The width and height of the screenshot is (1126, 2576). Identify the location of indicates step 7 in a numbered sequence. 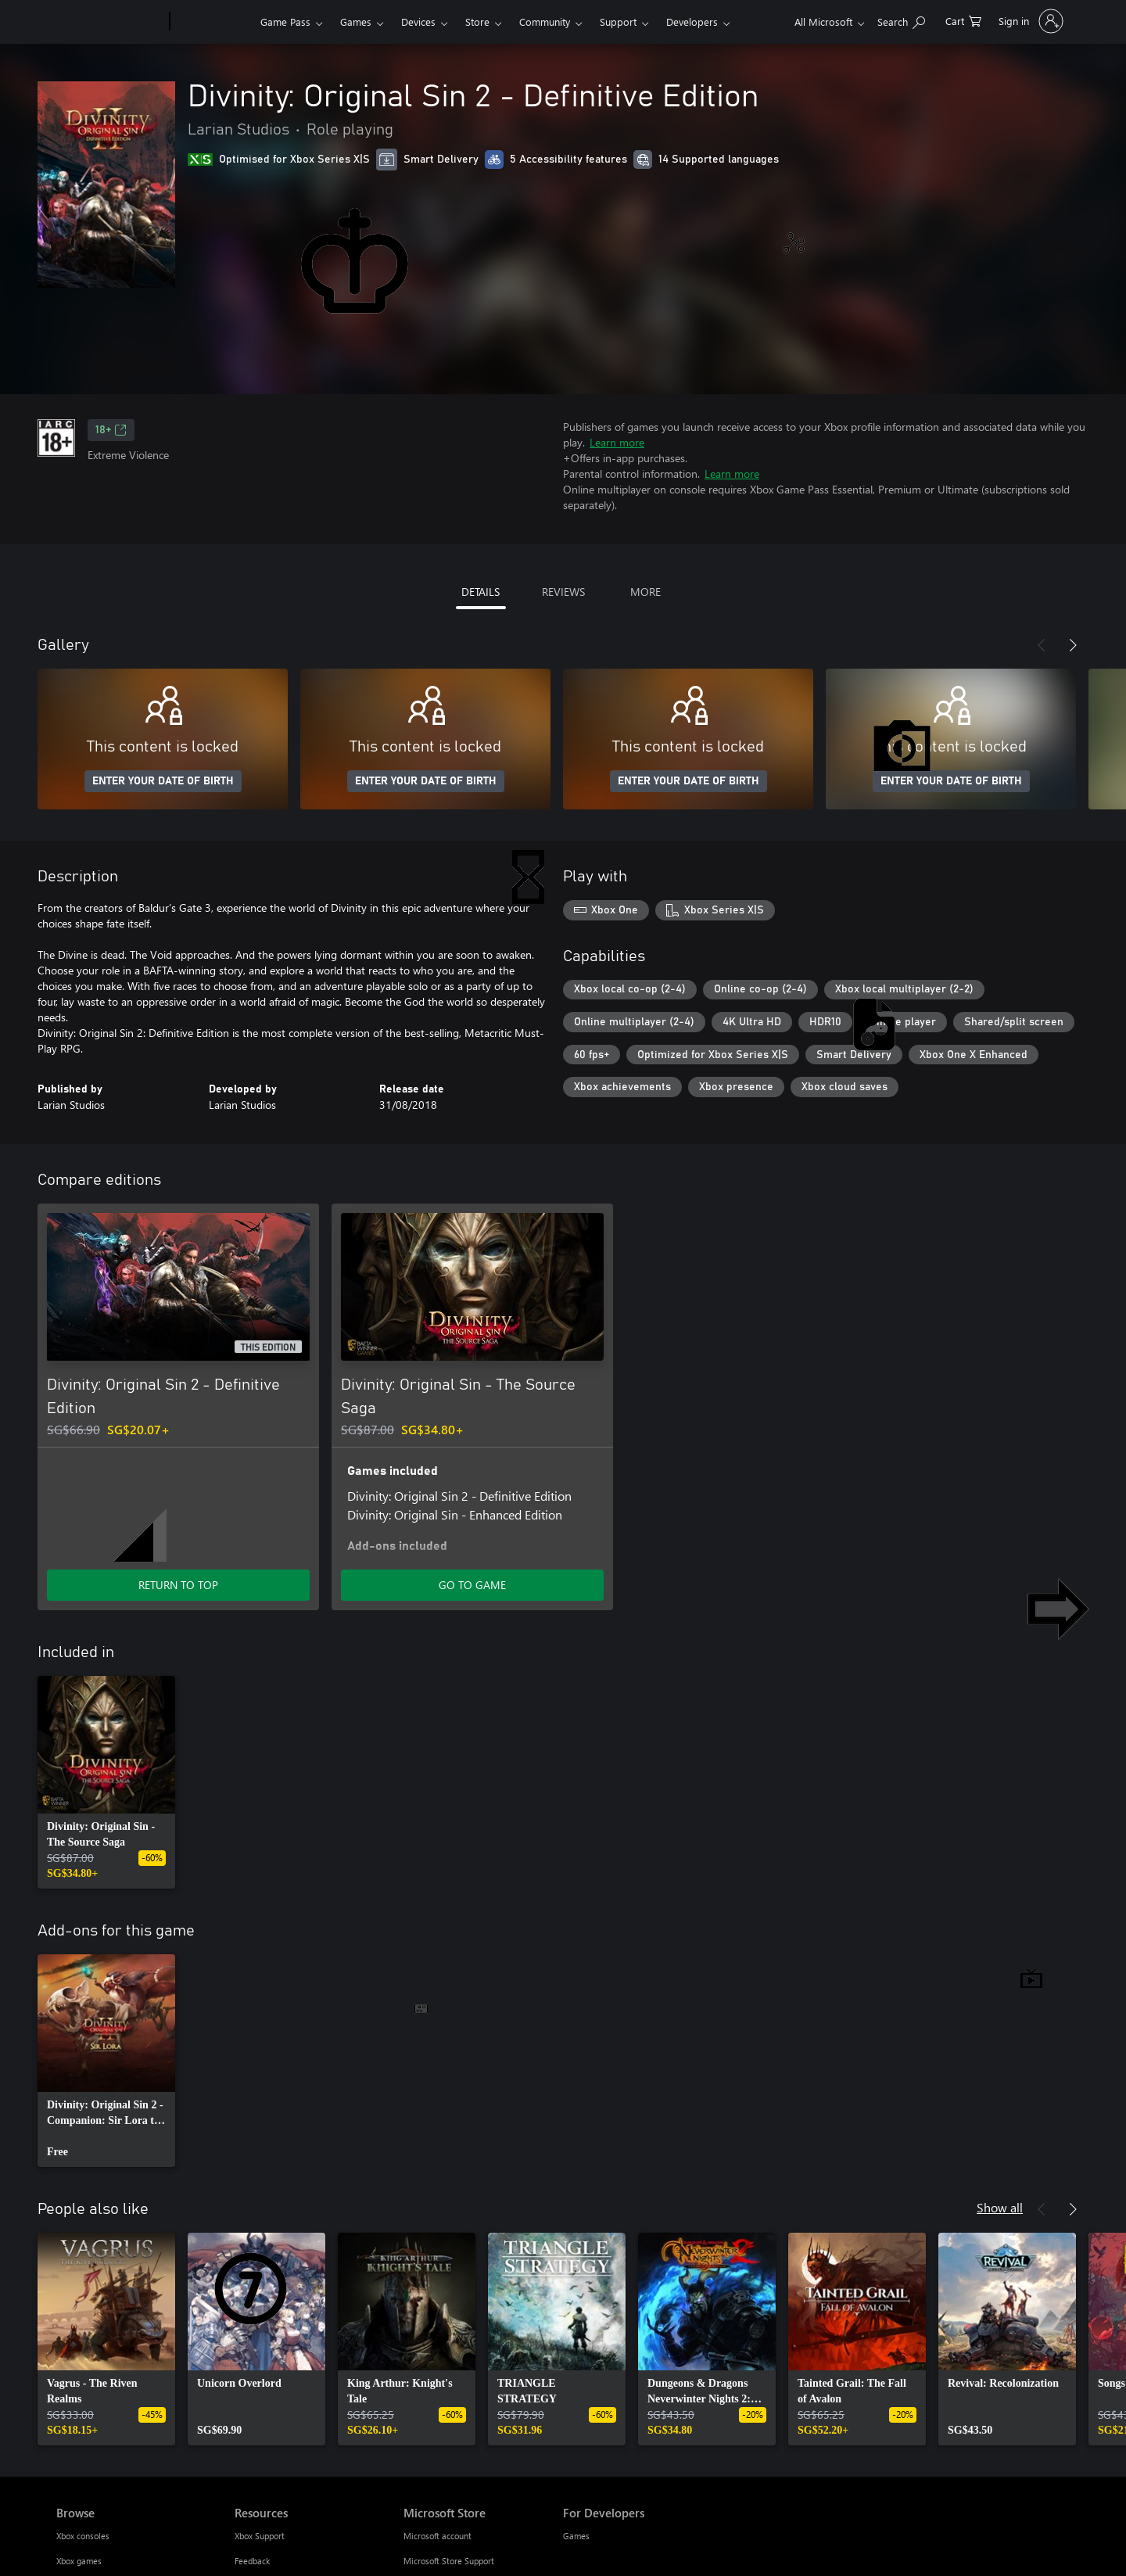
(250, 2288).